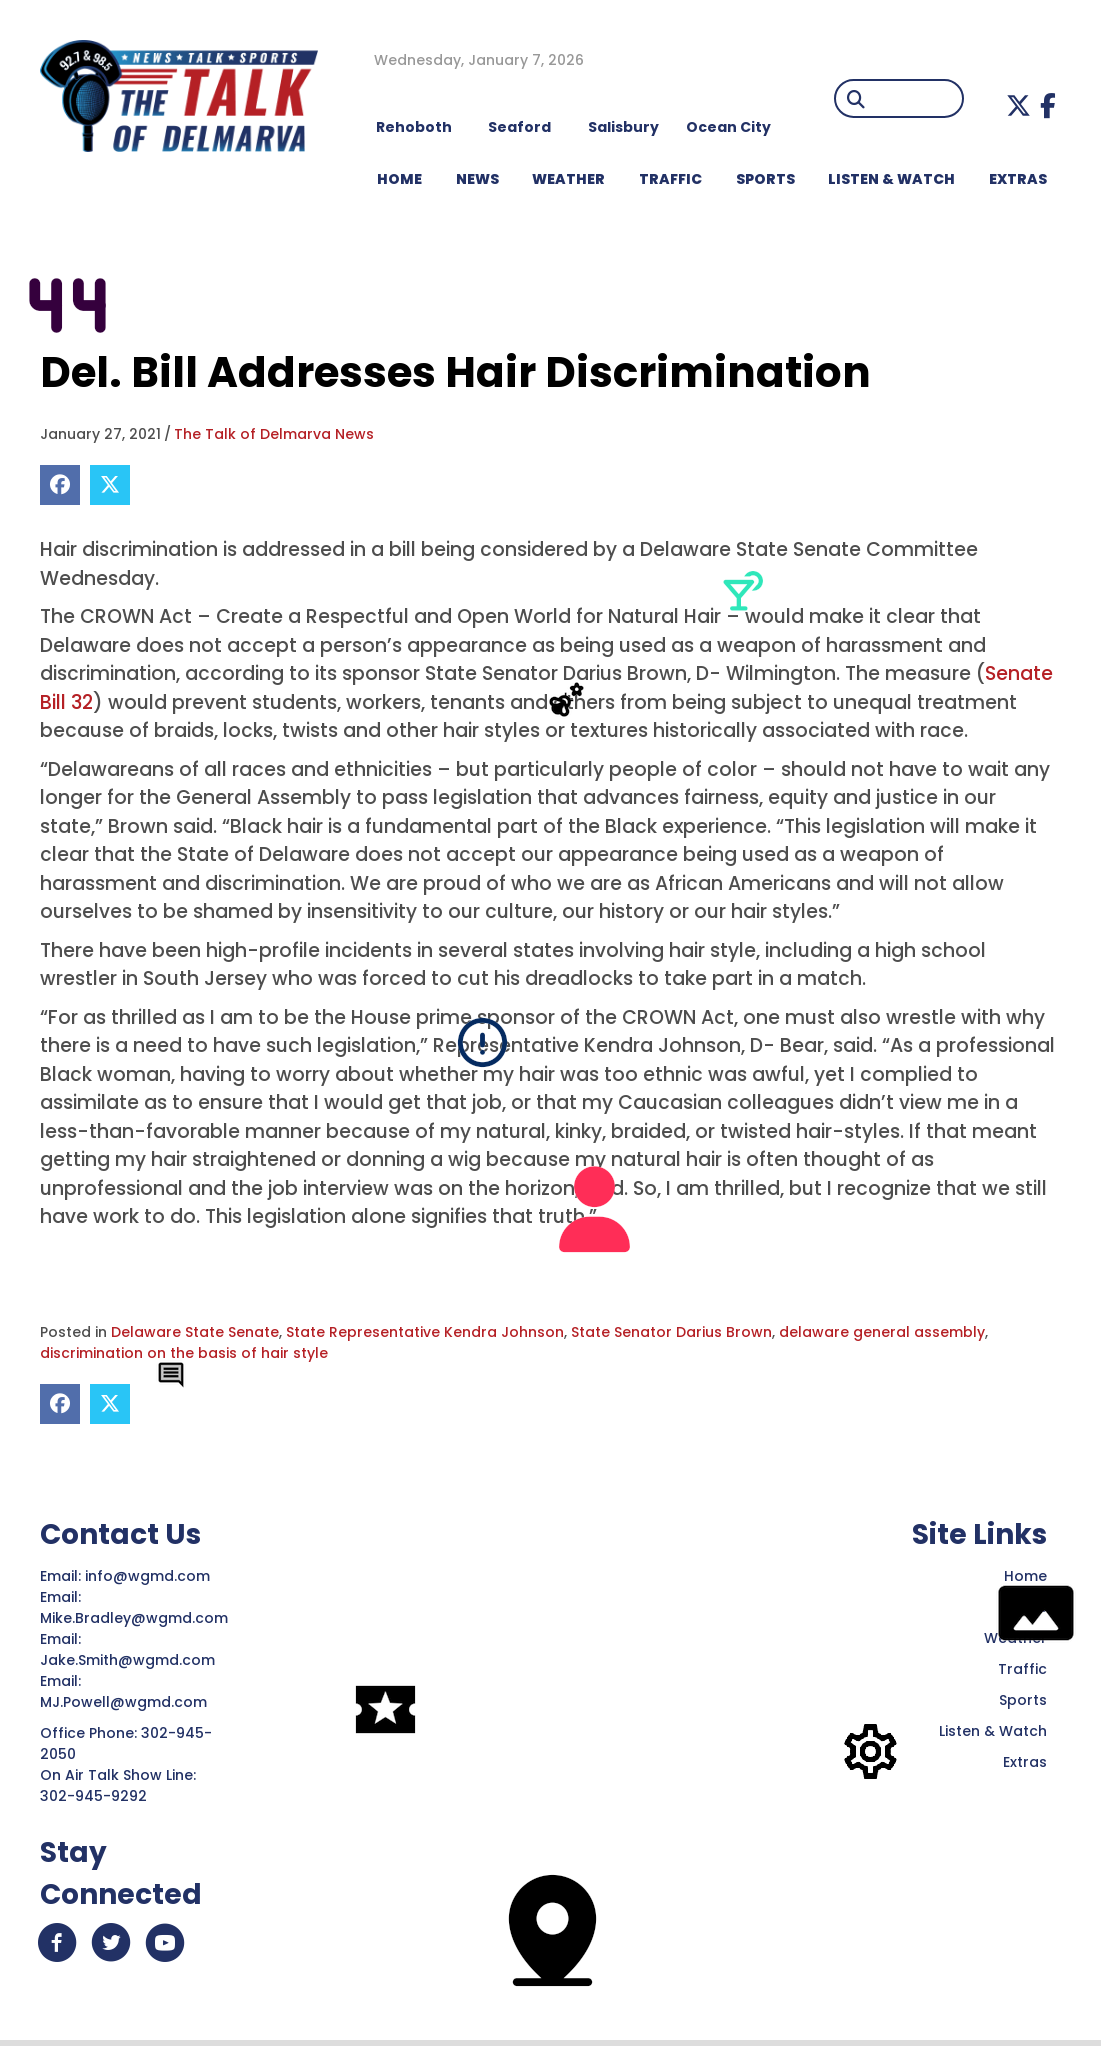  Describe the element at coordinates (171, 1375) in the screenshot. I see `open comments section` at that location.